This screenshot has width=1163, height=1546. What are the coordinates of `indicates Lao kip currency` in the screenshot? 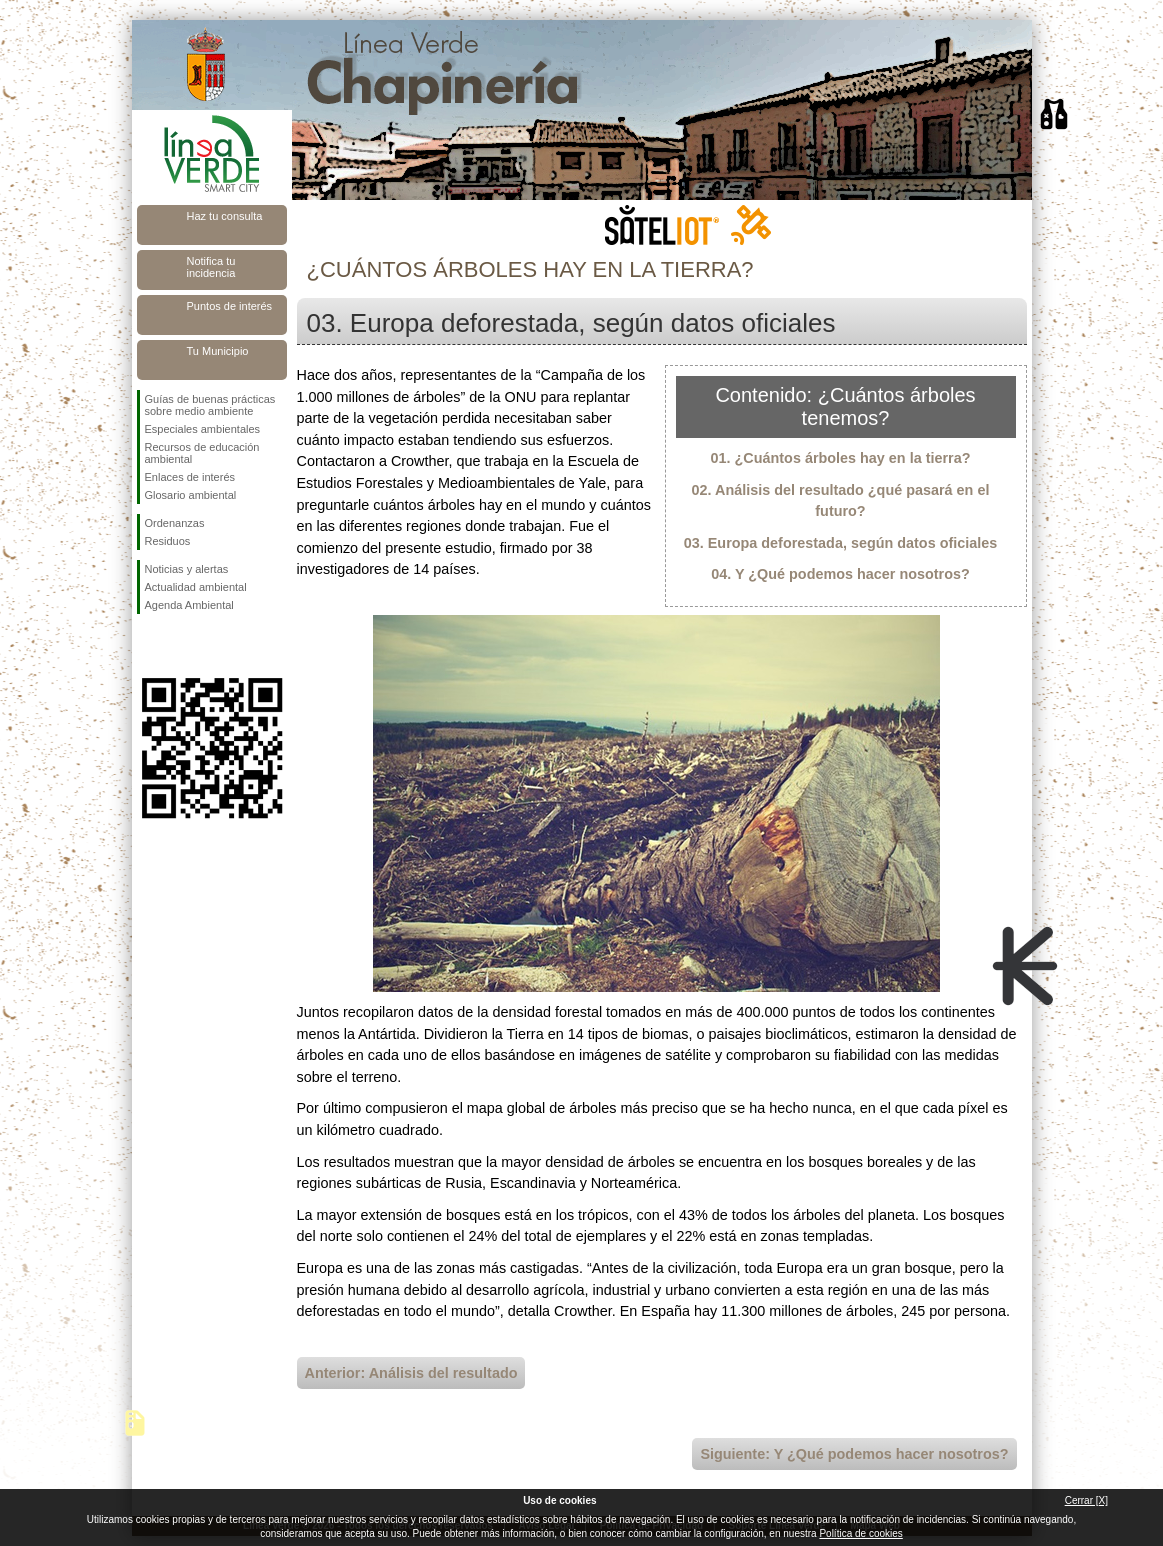 It's located at (1025, 966).